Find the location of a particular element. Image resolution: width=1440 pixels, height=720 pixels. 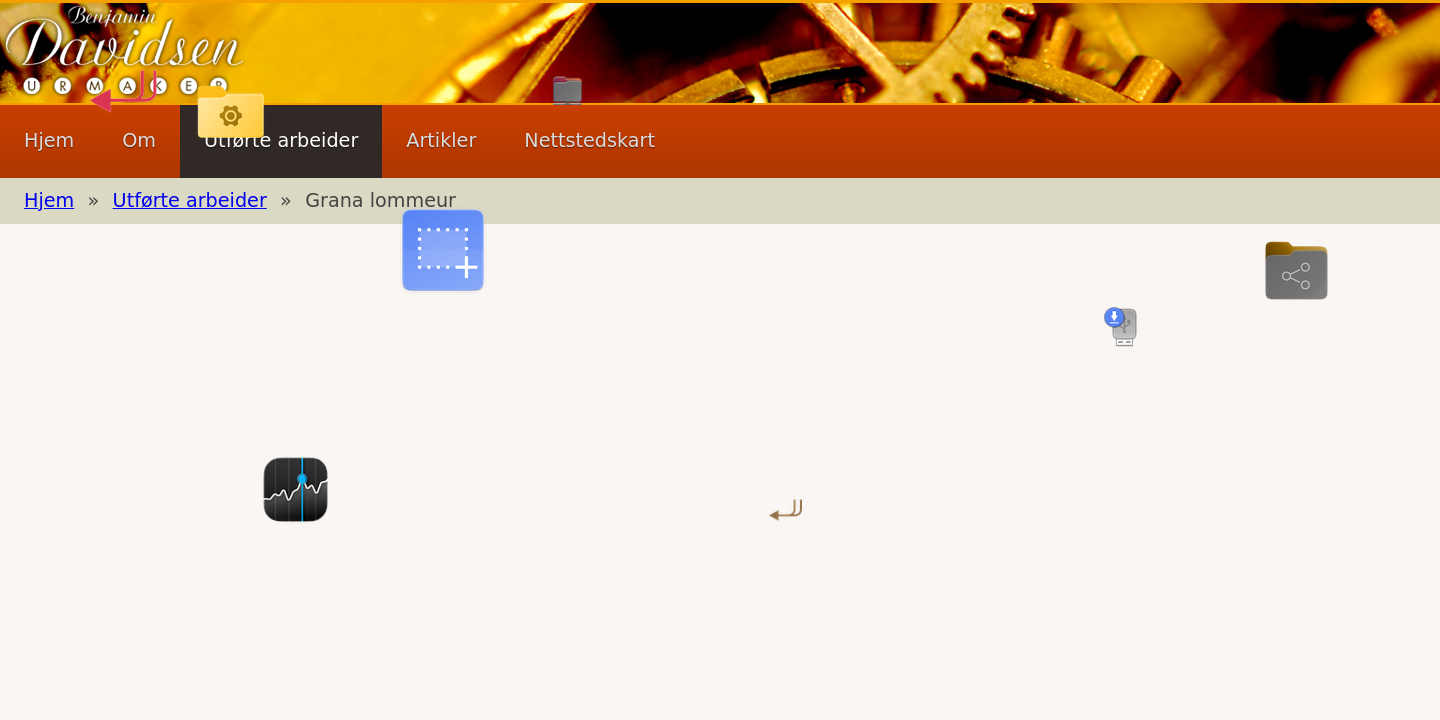

reply to all recipients of an email is located at coordinates (122, 91).